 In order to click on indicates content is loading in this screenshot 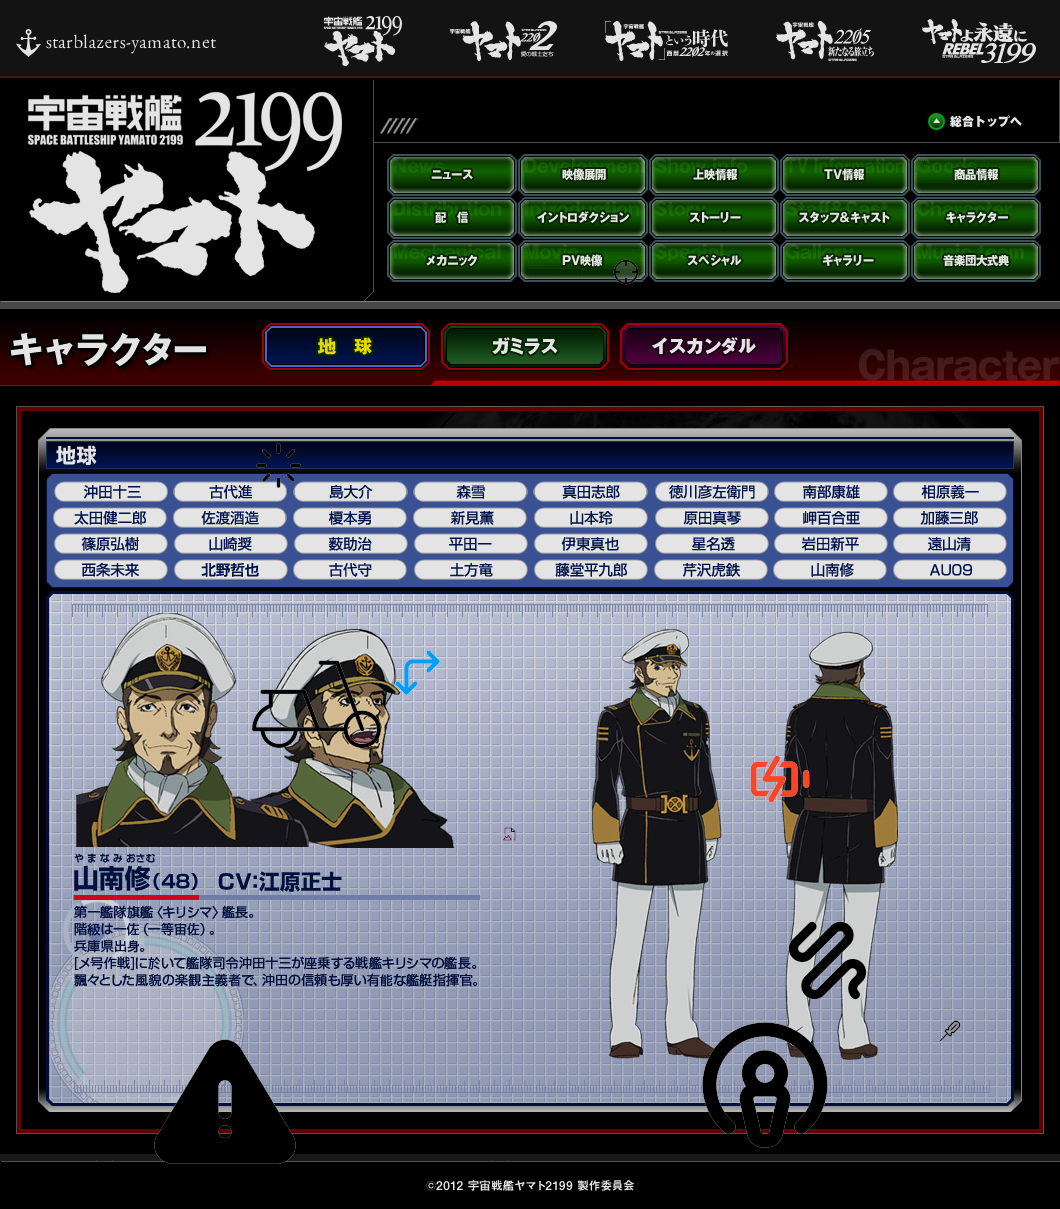, I will do `click(278, 465)`.